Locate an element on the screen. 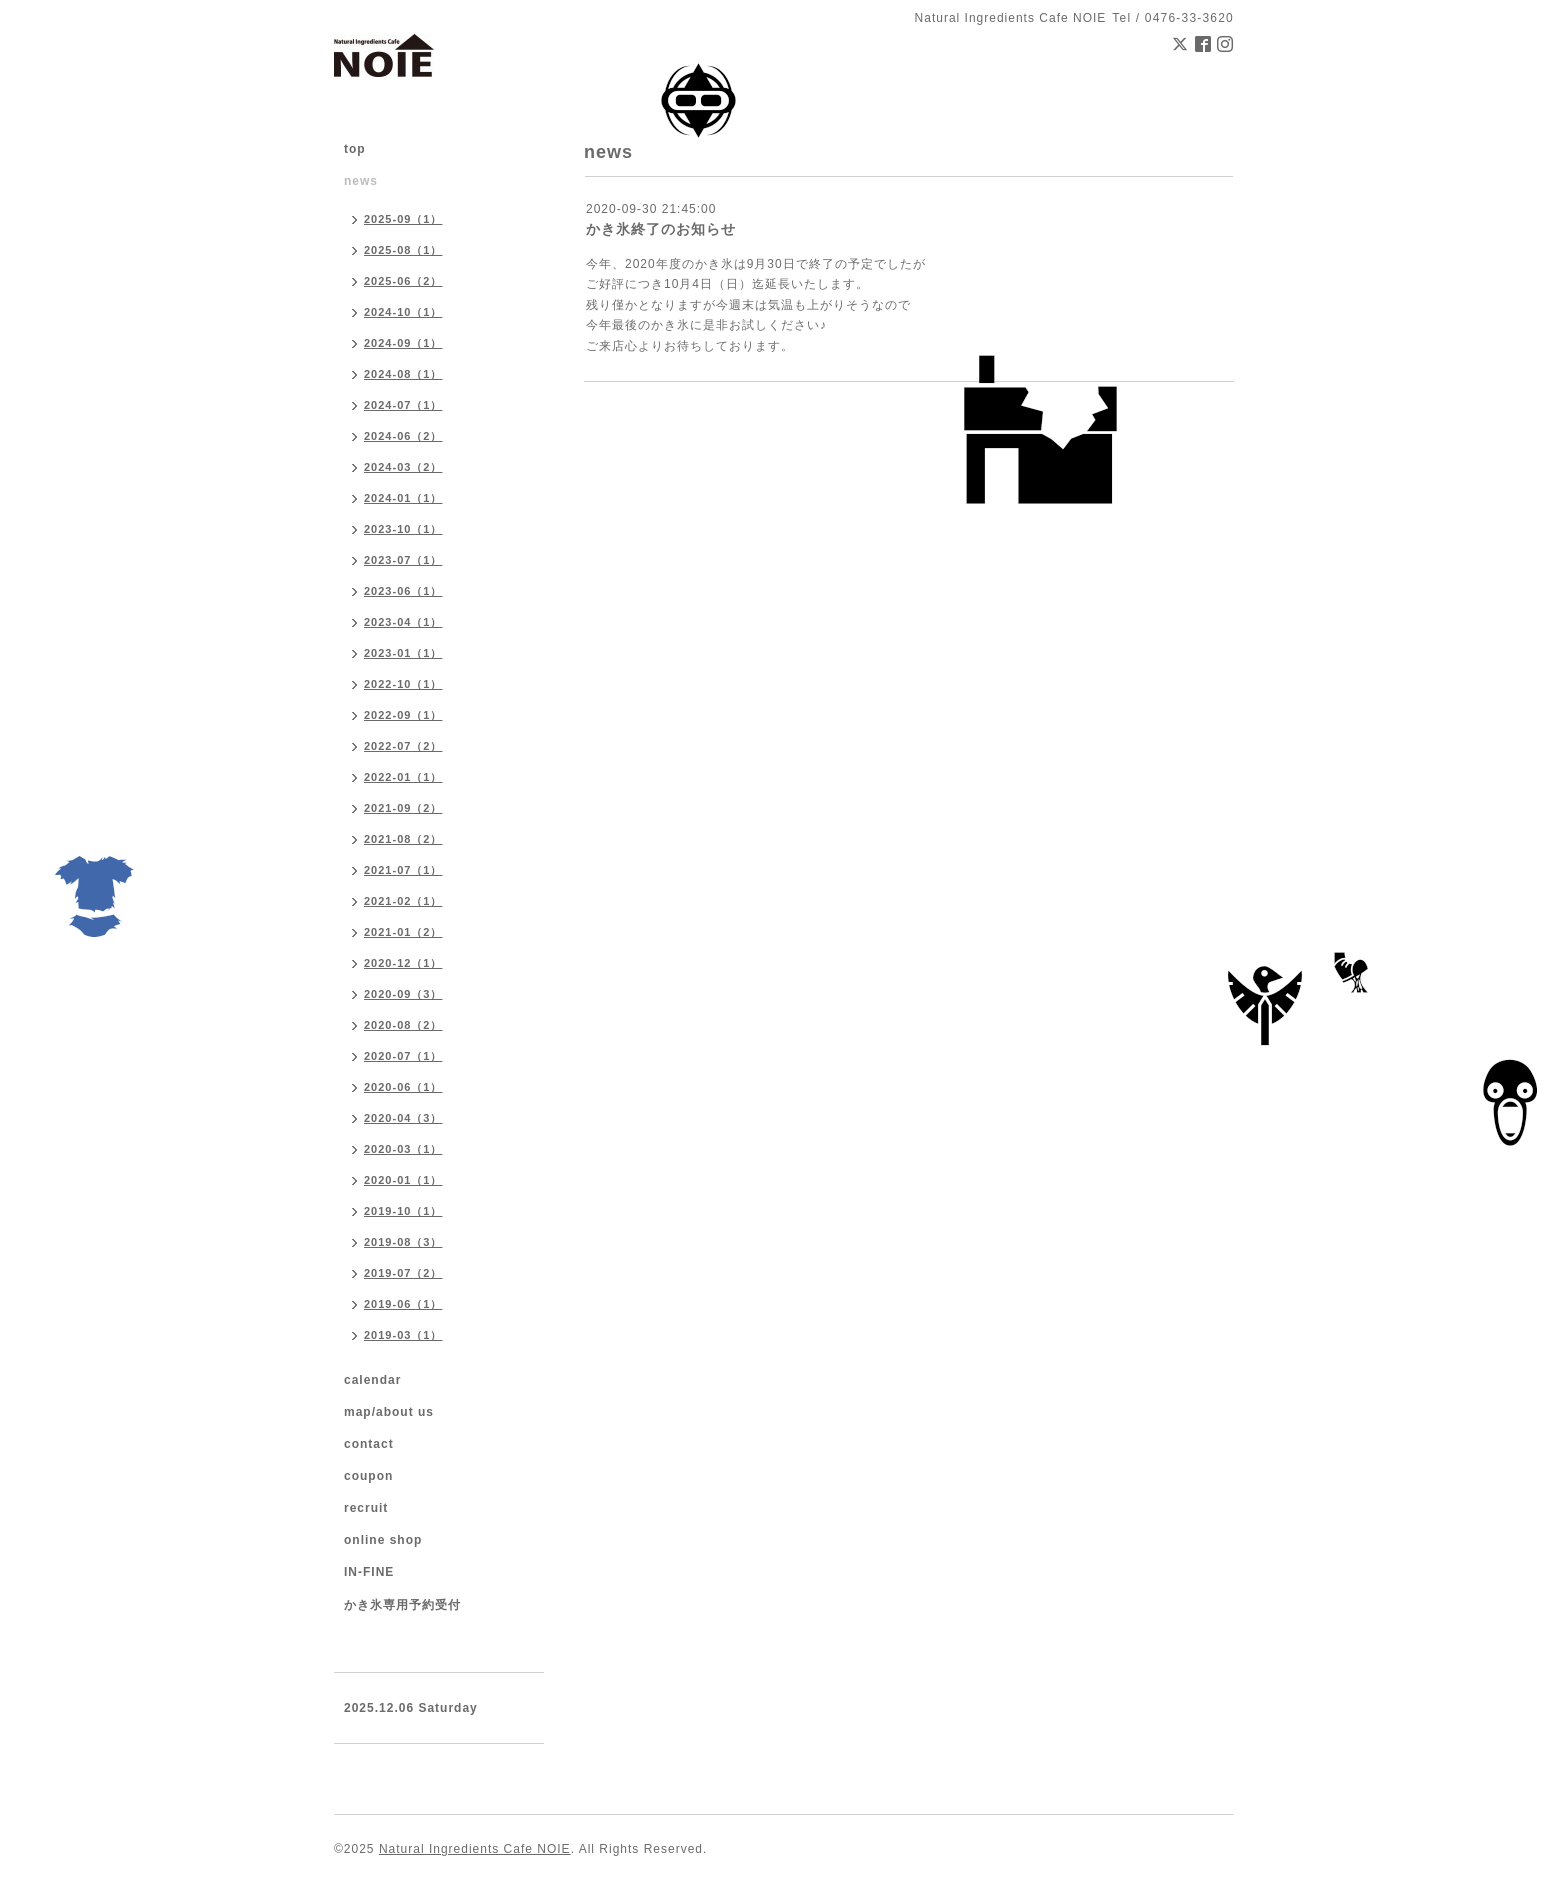  indicates a sticky or slowed movement status effect is located at coordinates (1354, 972).